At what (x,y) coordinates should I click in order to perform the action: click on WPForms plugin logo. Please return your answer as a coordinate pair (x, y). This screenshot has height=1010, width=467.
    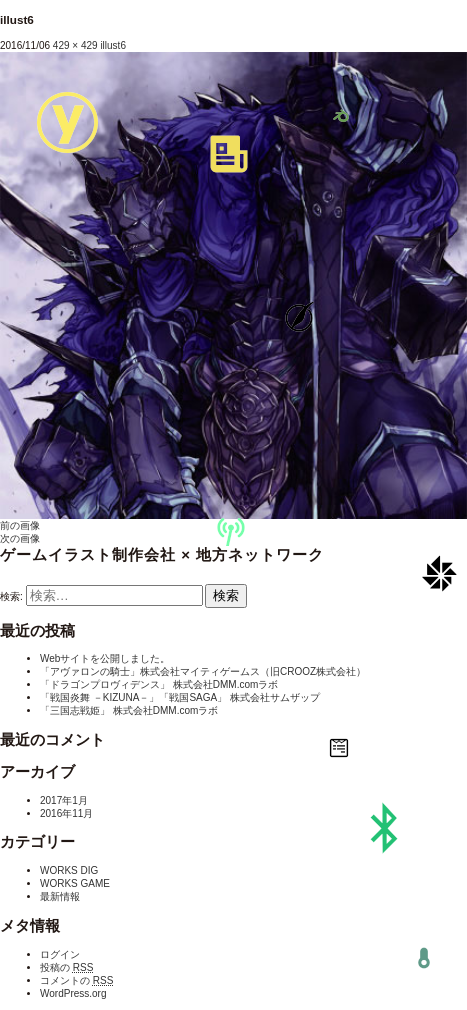
    Looking at the image, I should click on (339, 748).